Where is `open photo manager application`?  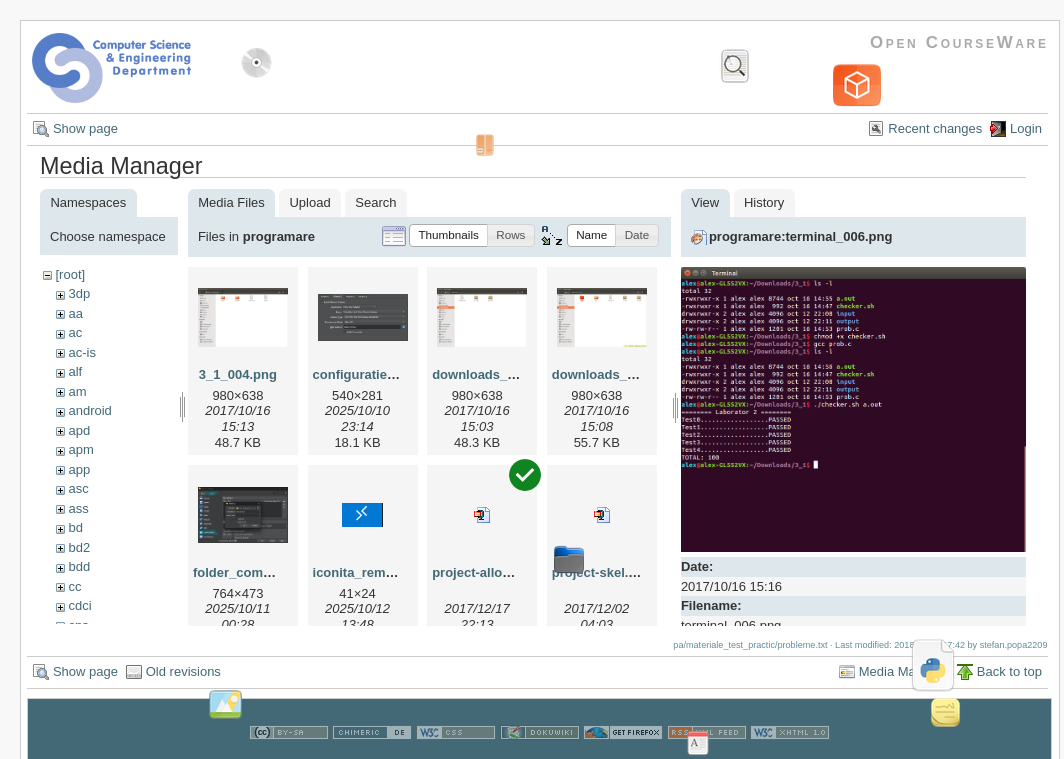
open photo manager application is located at coordinates (225, 704).